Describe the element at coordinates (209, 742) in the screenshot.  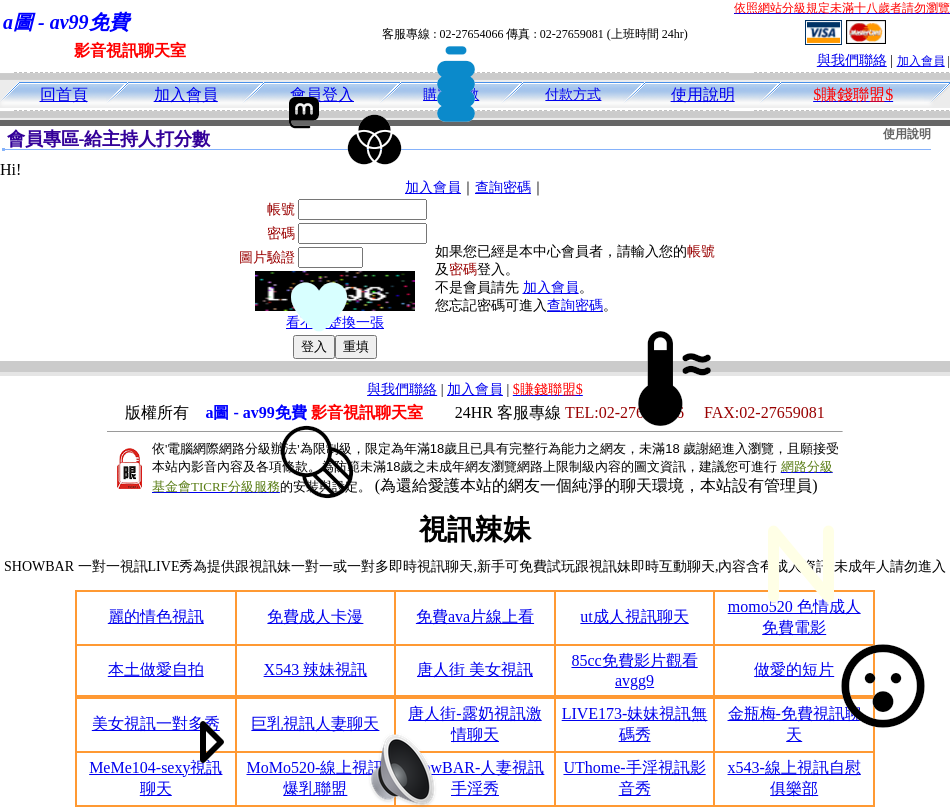
I see `navigate to the next item or screen` at that location.